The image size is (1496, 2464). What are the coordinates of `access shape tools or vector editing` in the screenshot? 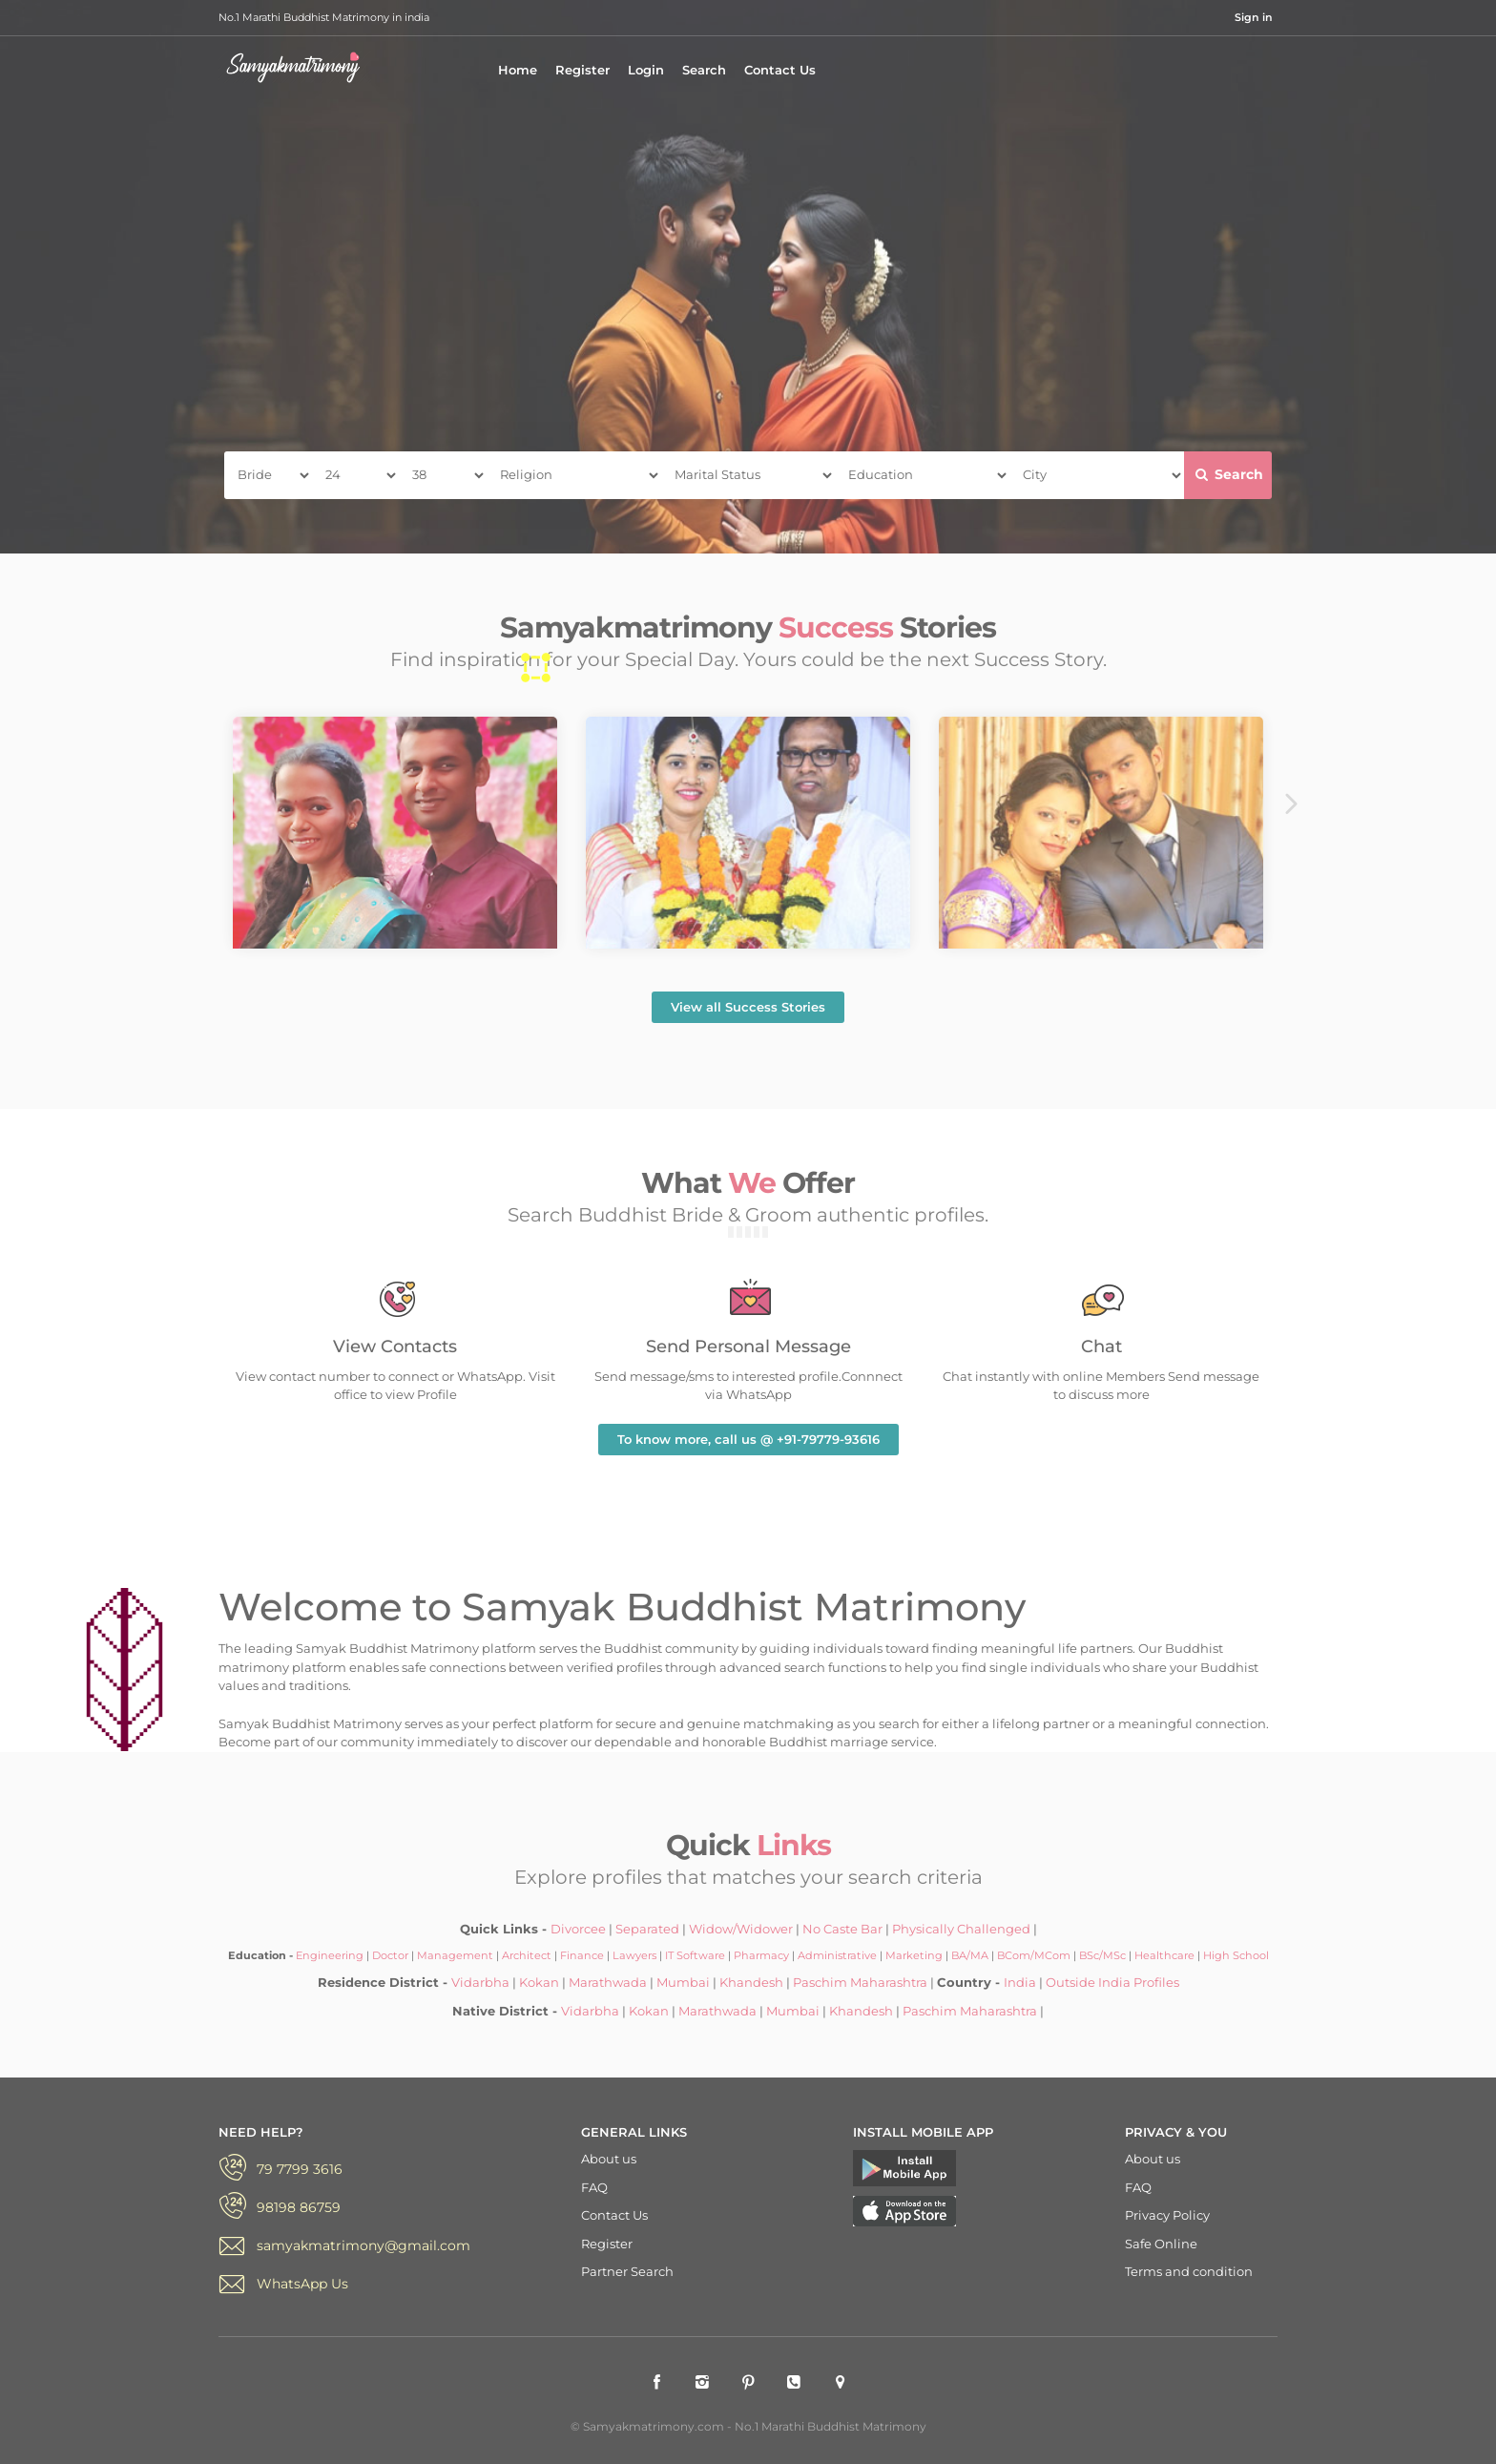 It's located at (535, 667).